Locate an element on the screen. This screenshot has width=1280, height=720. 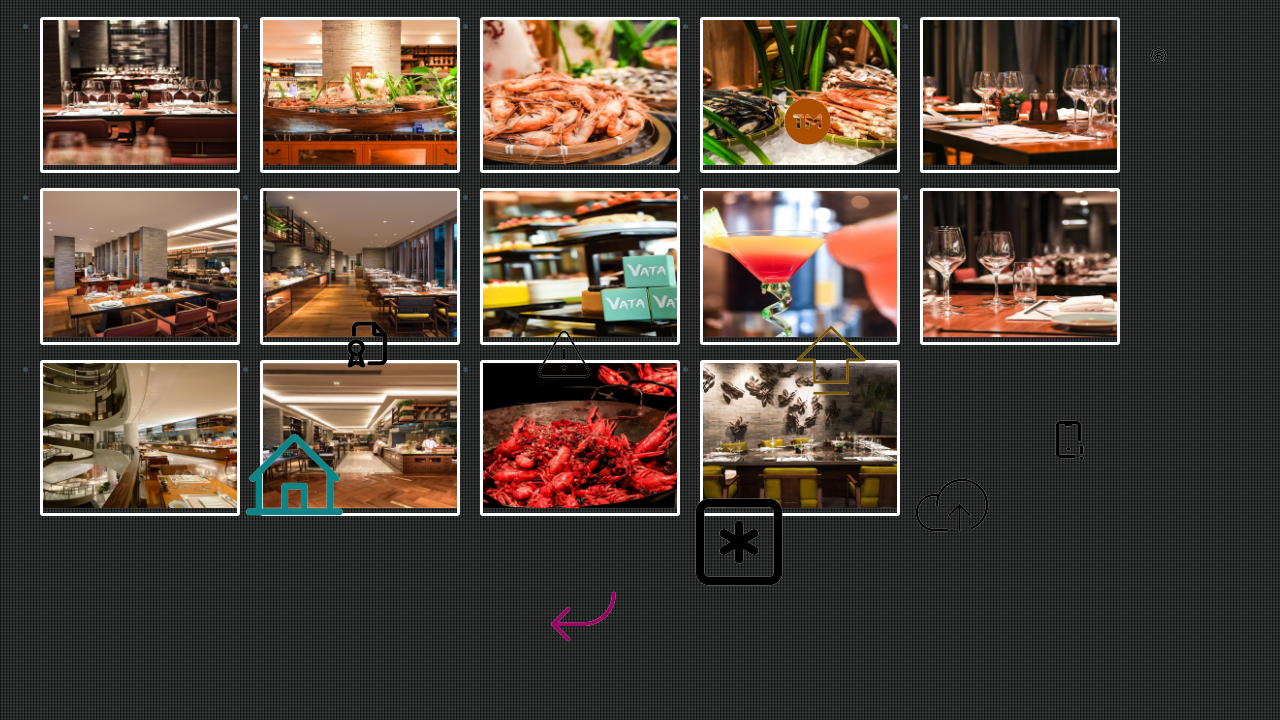
navigate to home screen is located at coordinates (294, 476).